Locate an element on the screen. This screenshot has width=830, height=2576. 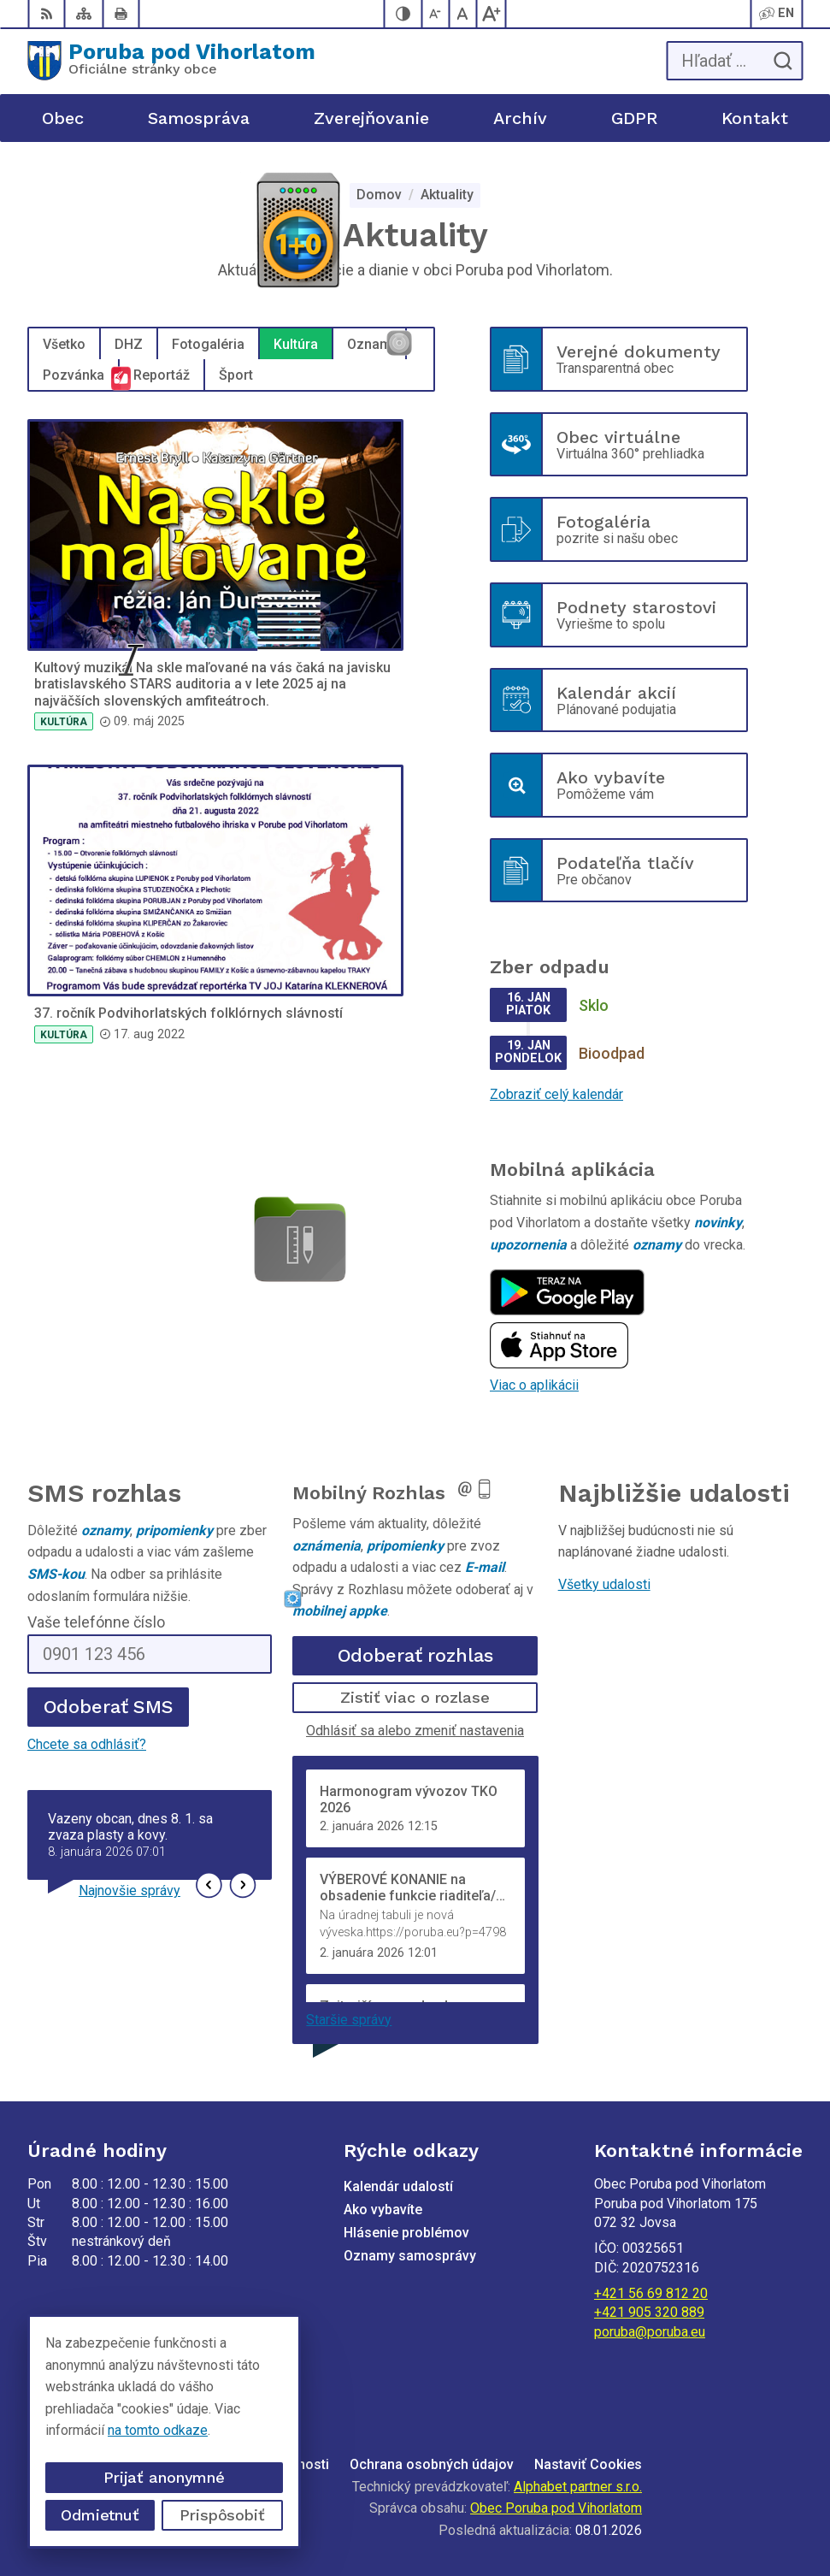
access system application settings is located at coordinates (292, 1598).